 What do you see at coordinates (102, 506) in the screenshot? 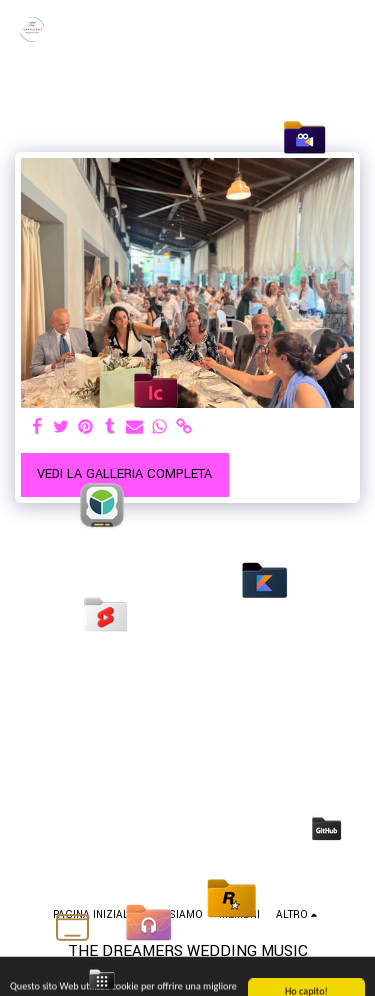
I see `open disk partitioning utility` at bounding box center [102, 506].